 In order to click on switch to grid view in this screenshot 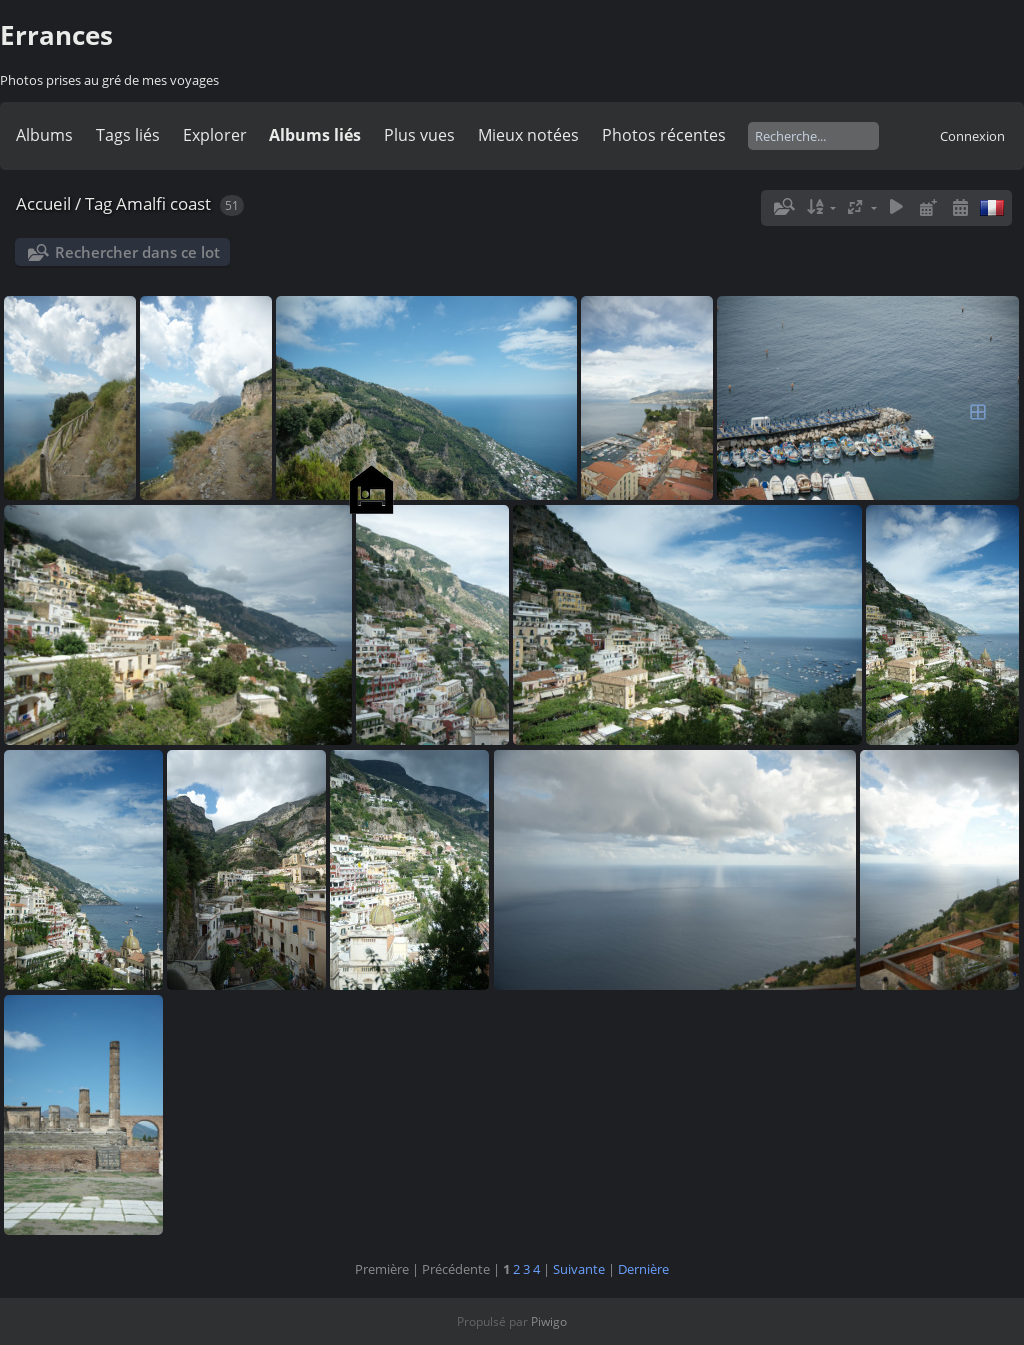, I will do `click(978, 412)`.